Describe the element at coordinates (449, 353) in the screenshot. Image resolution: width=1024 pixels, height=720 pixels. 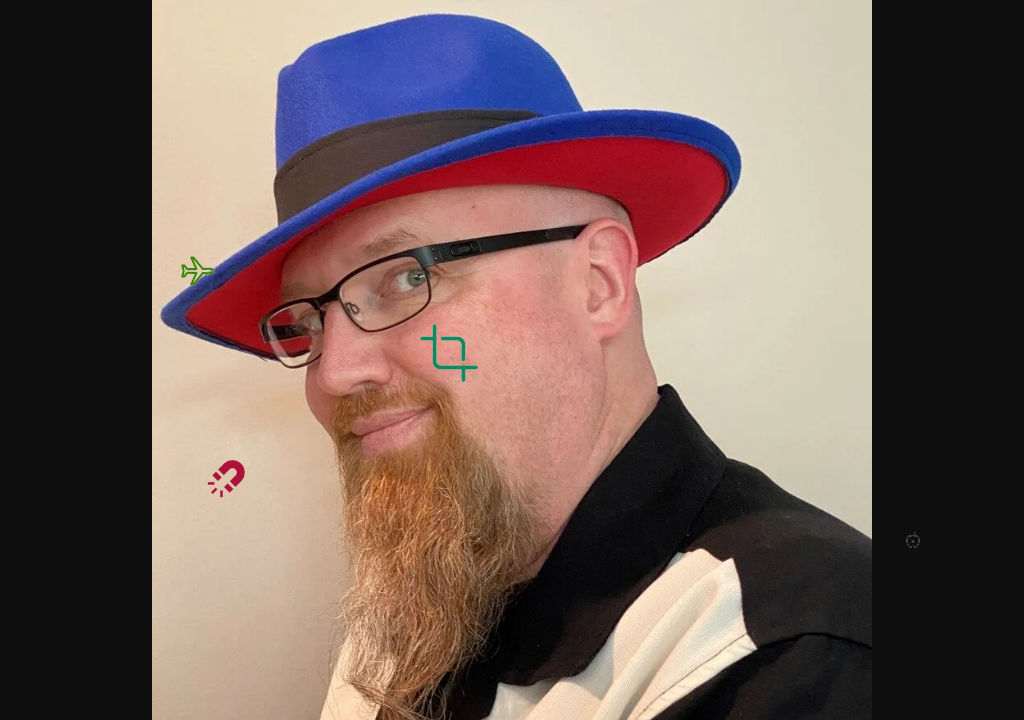
I see `crop an image or photo` at that location.